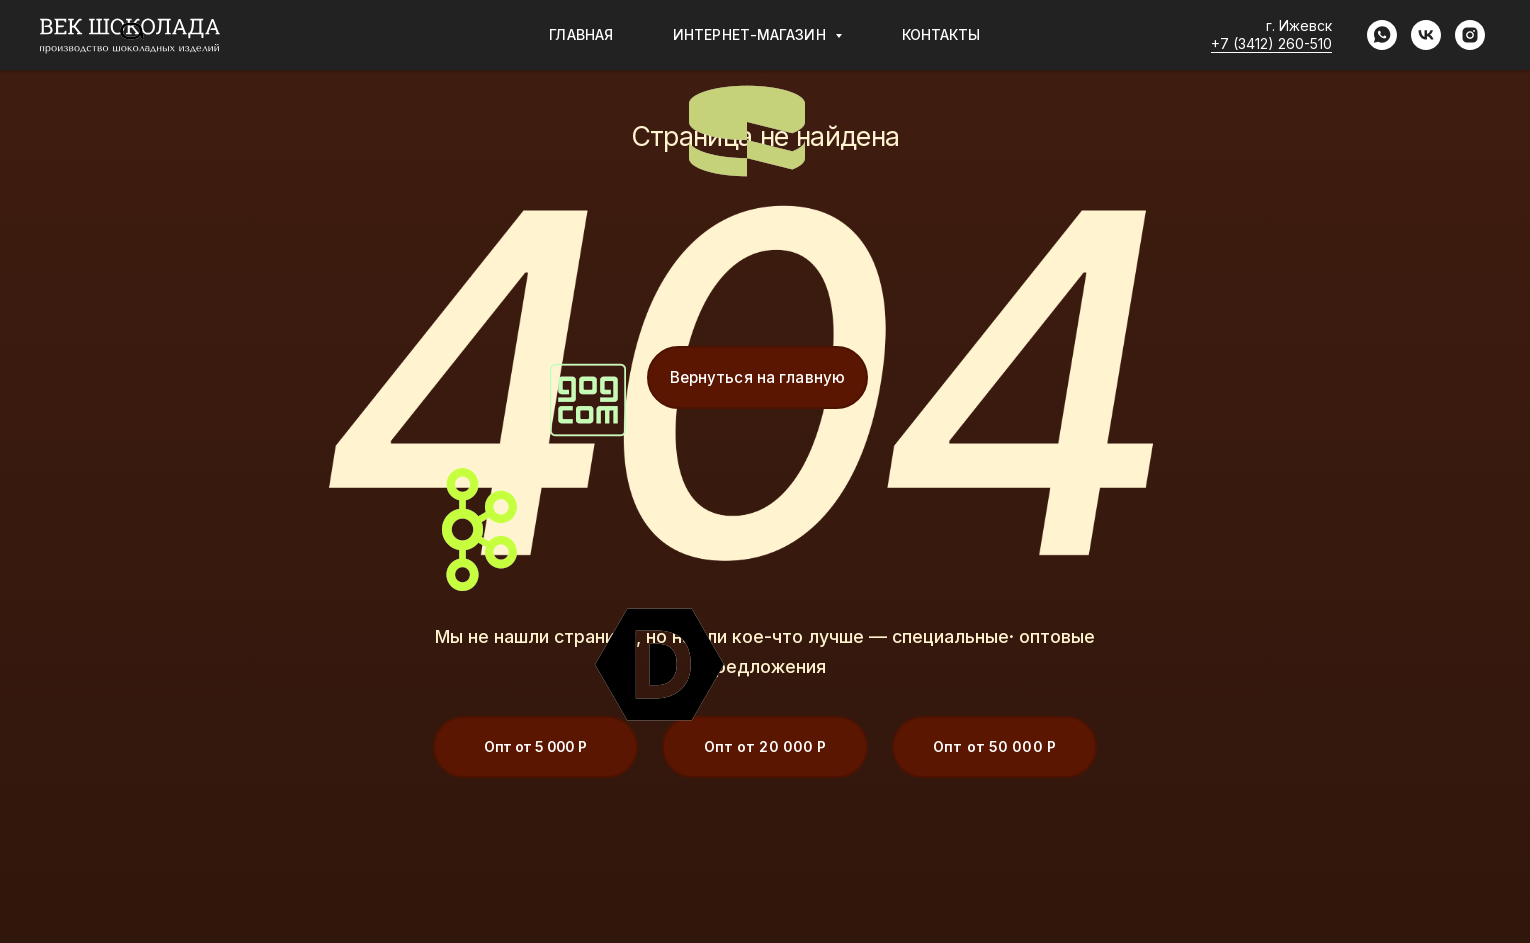 Image resolution: width=1530 pixels, height=943 pixels. I want to click on AbbVie pharmaceutical company logo, so click(132, 31).